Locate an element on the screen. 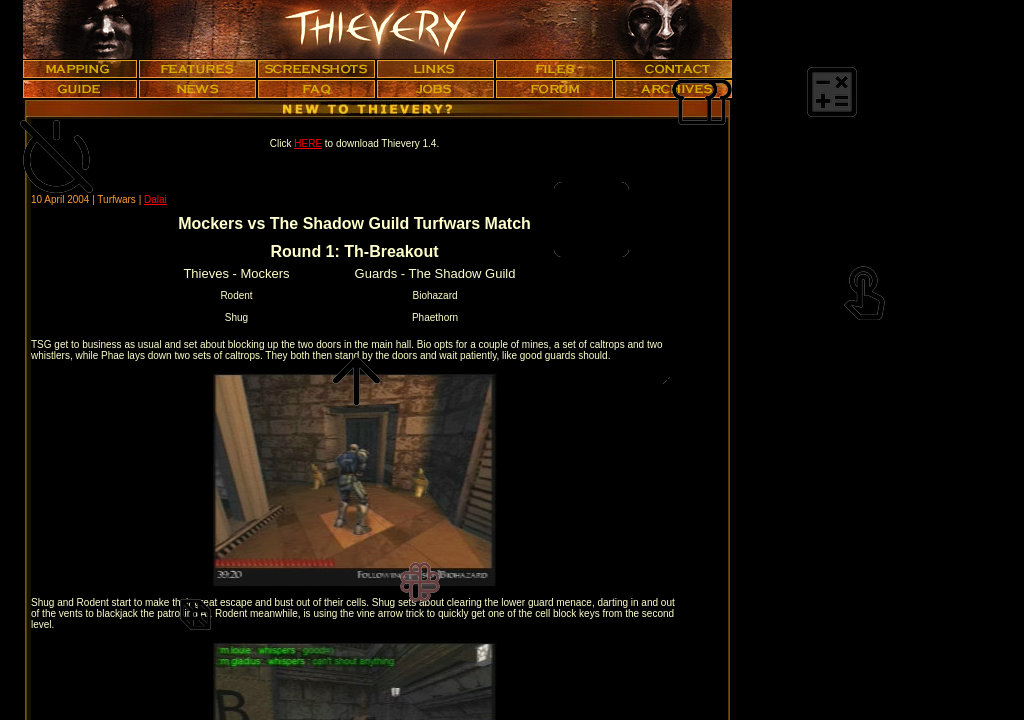 This screenshot has width=1024, height=720. view ballot or voting options is located at coordinates (591, 219).